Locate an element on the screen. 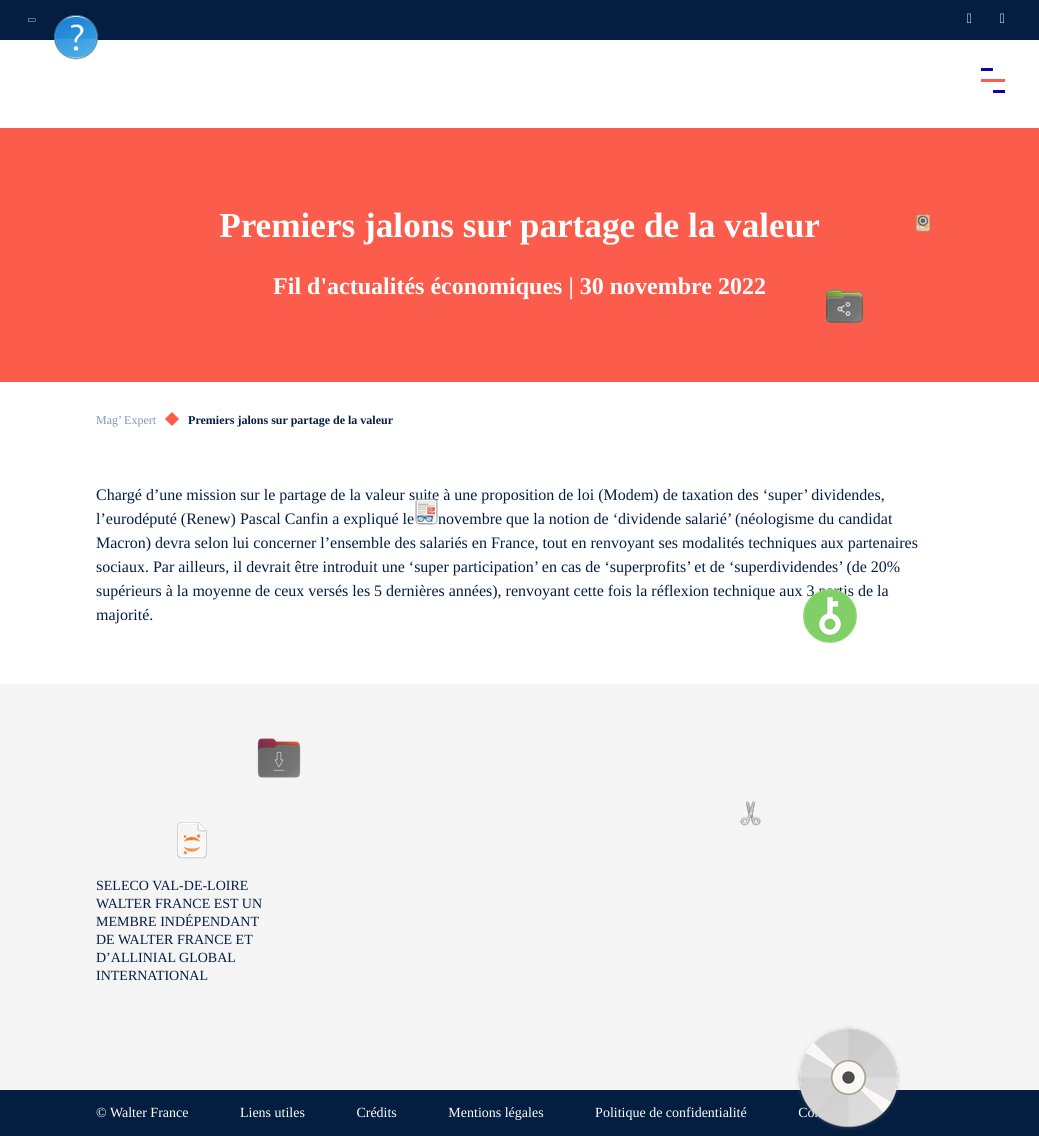  access your public shared folder is located at coordinates (844, 305).